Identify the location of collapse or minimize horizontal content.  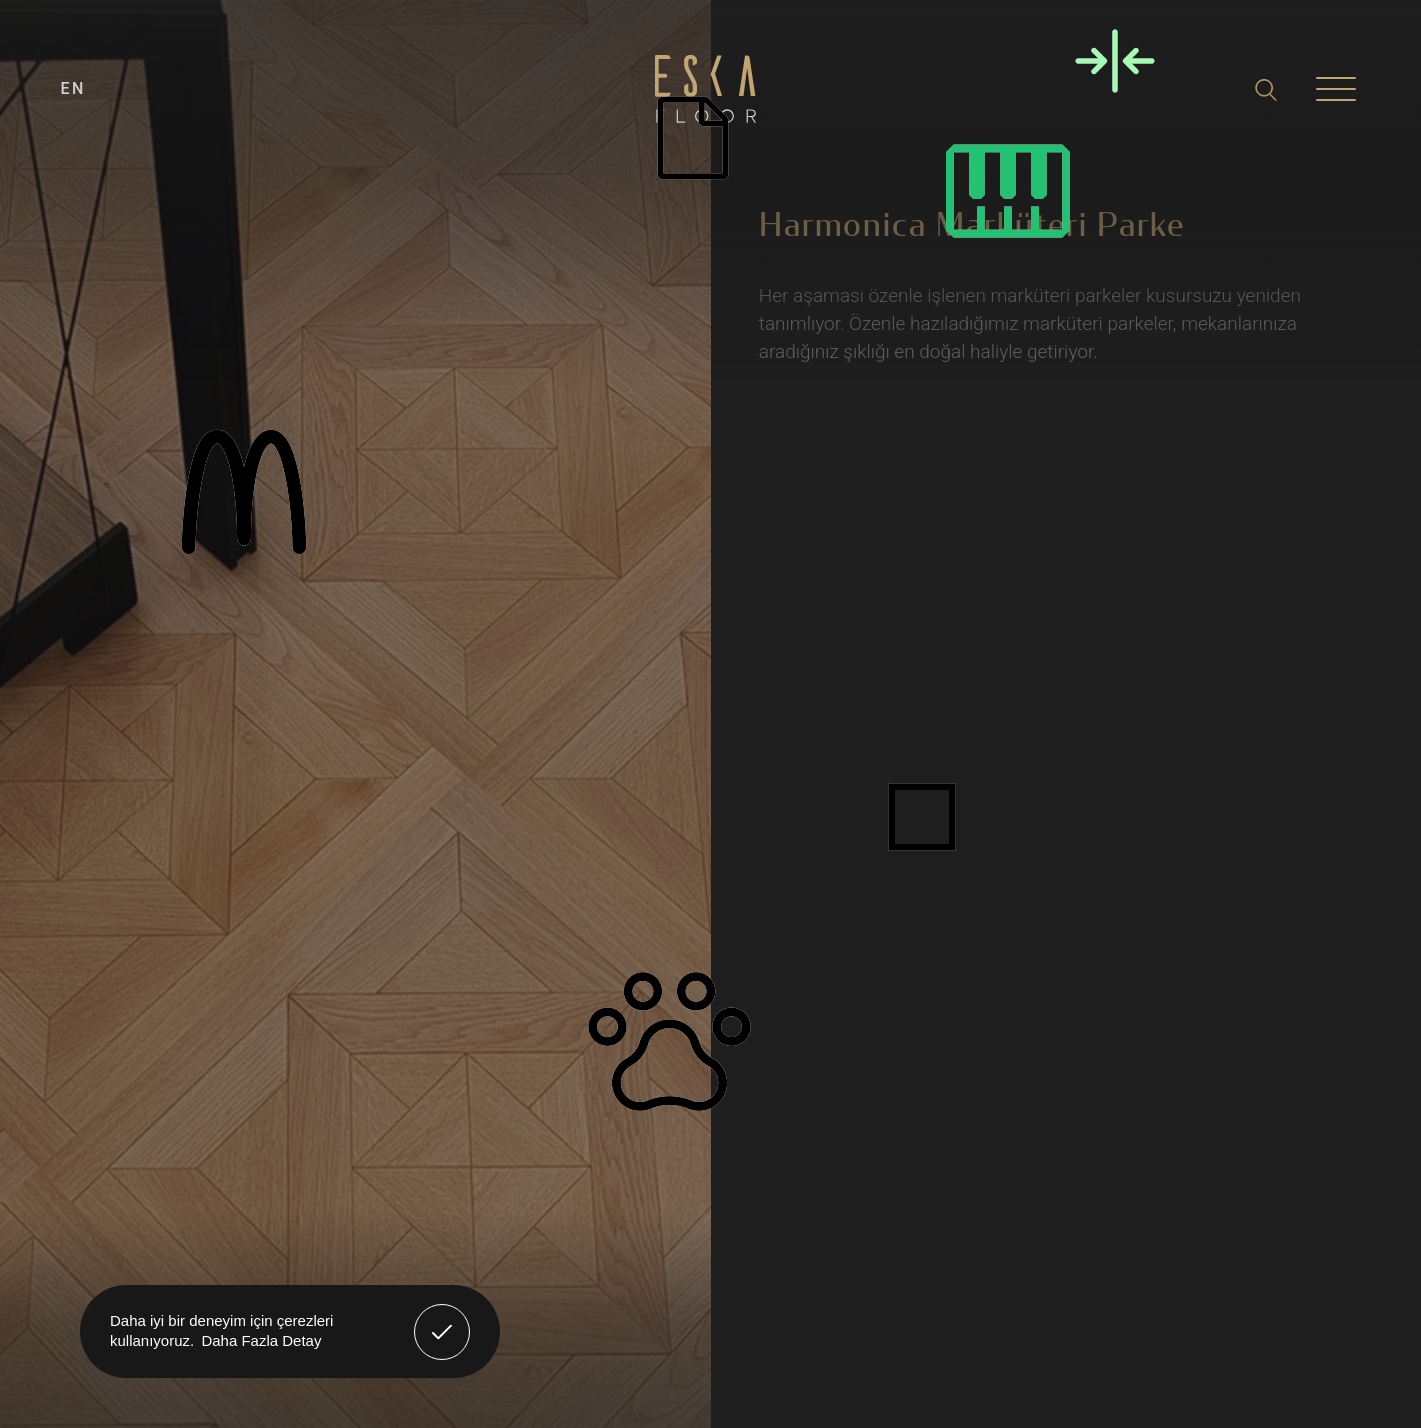
(1115, 61).